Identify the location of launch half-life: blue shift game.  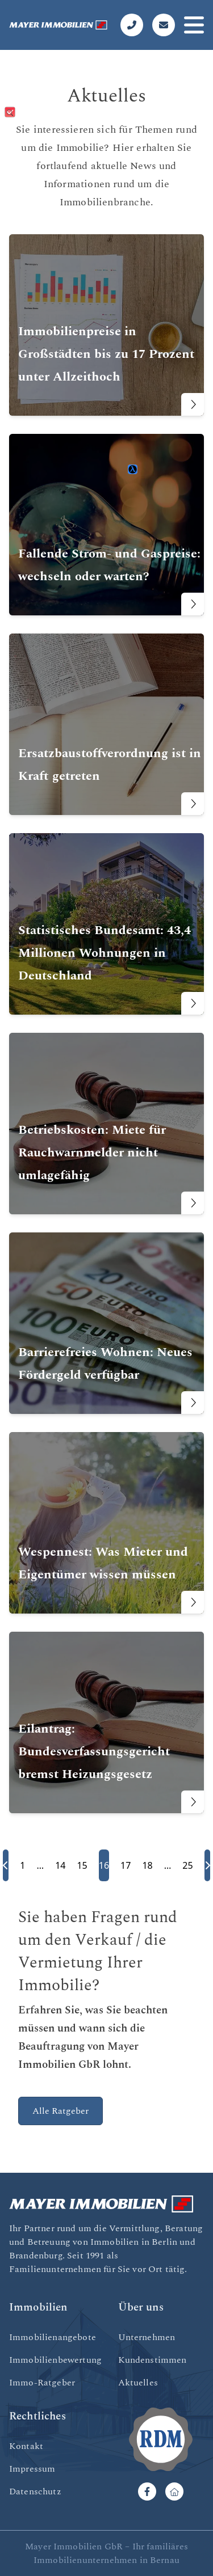
(132, 469).